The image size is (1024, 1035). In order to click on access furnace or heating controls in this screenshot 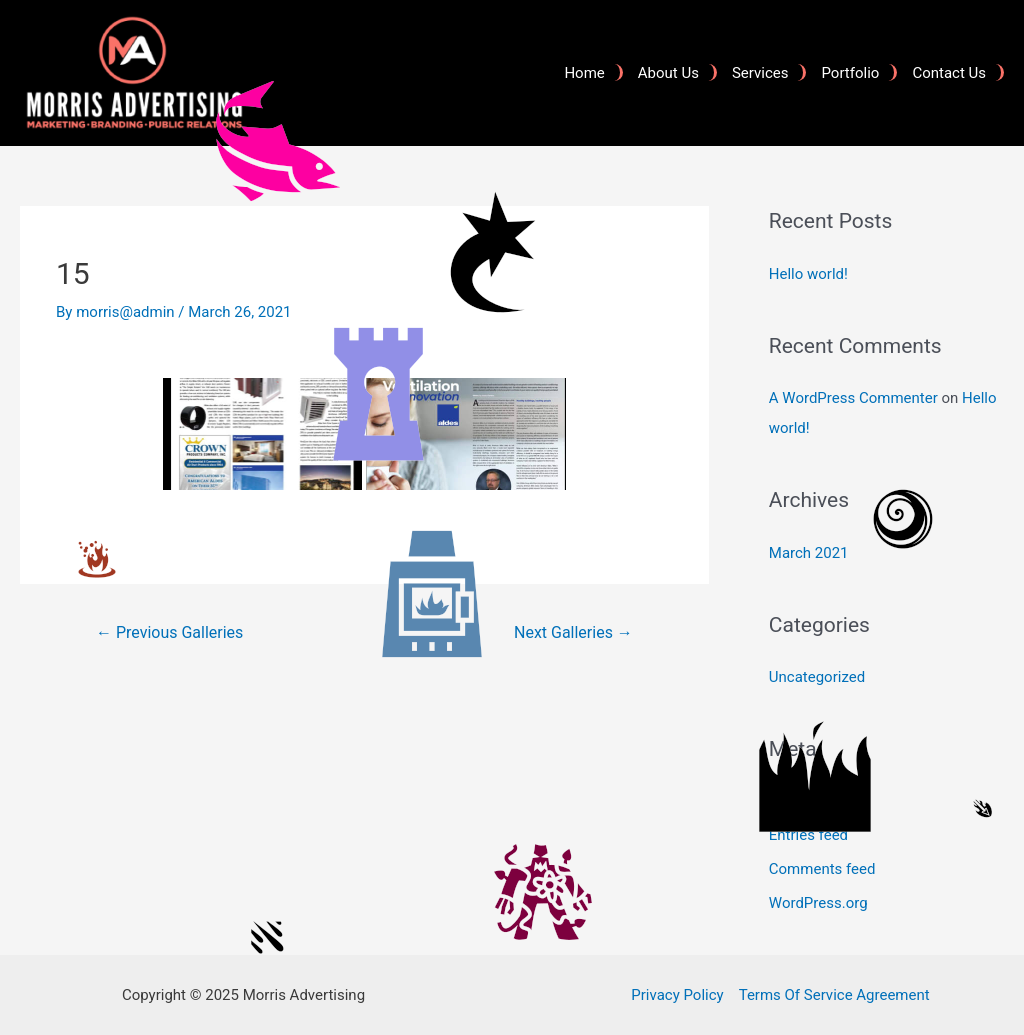, I will do `click(432, 594)`.